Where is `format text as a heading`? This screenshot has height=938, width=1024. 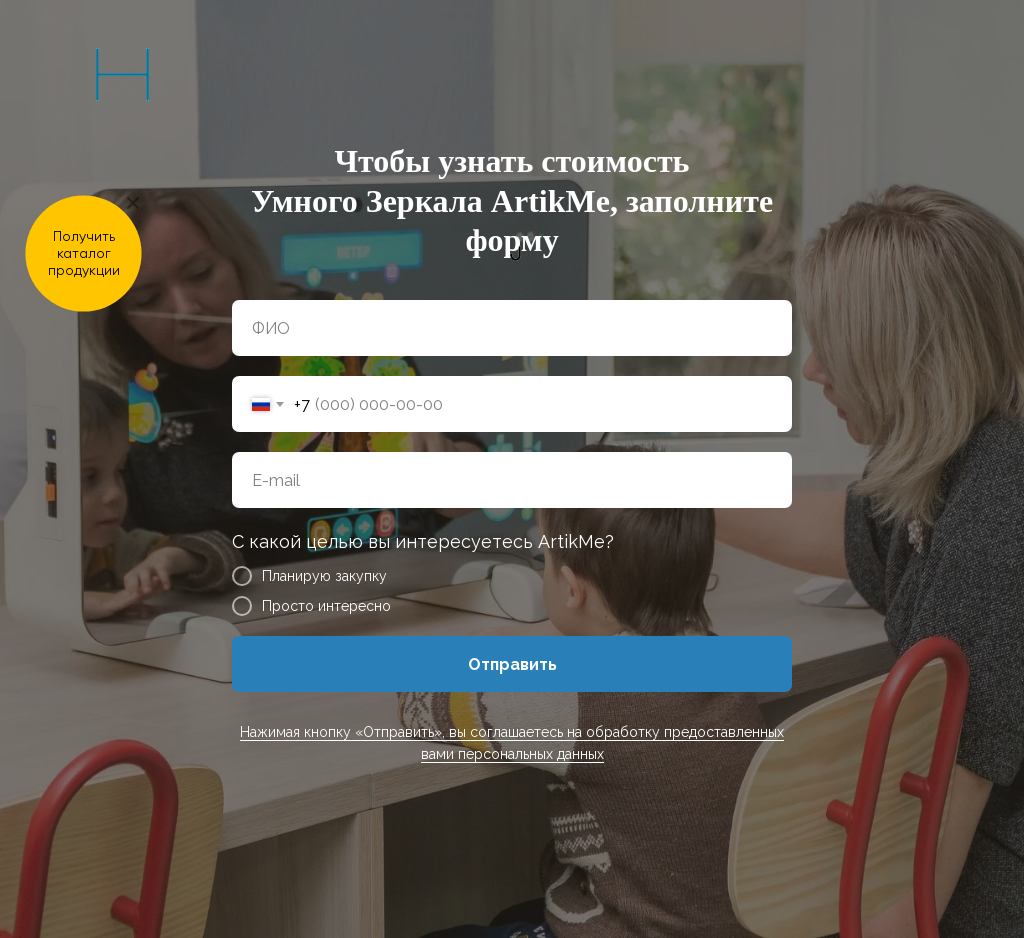
format text as a heading is located at coordinates (122, 74).